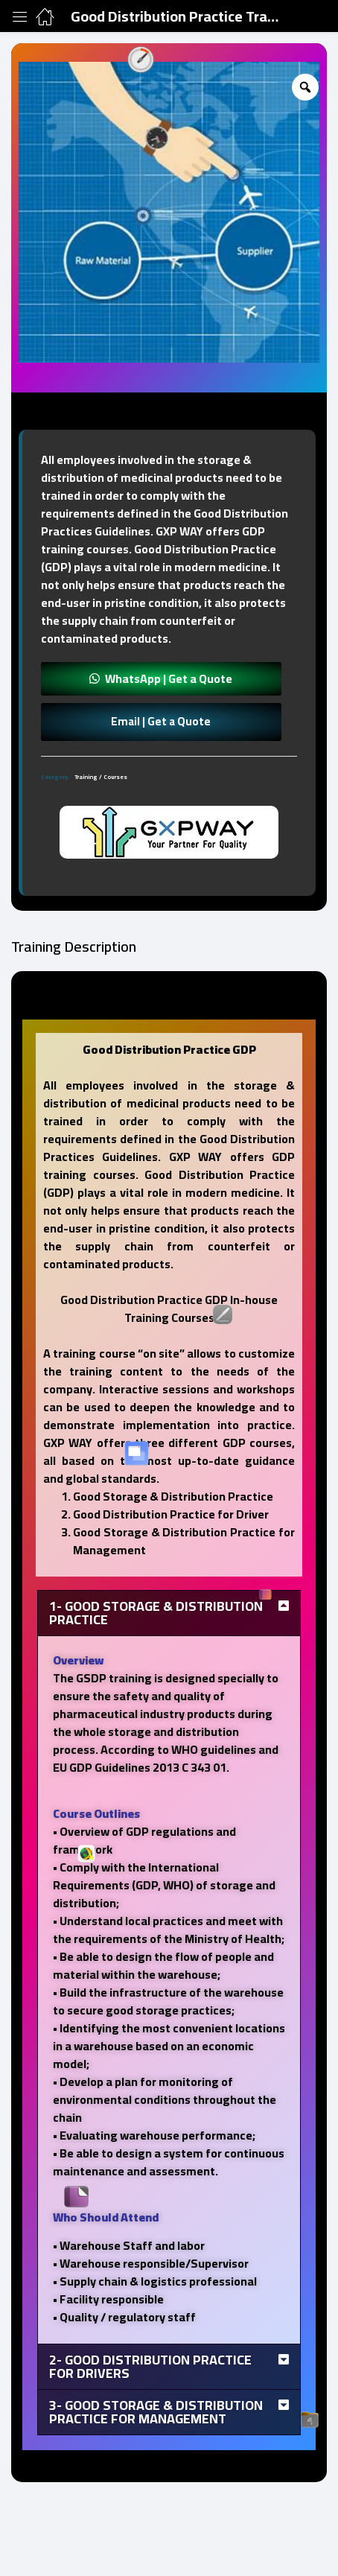  I want to click on open Pages for document editing, so click(223, 1314).